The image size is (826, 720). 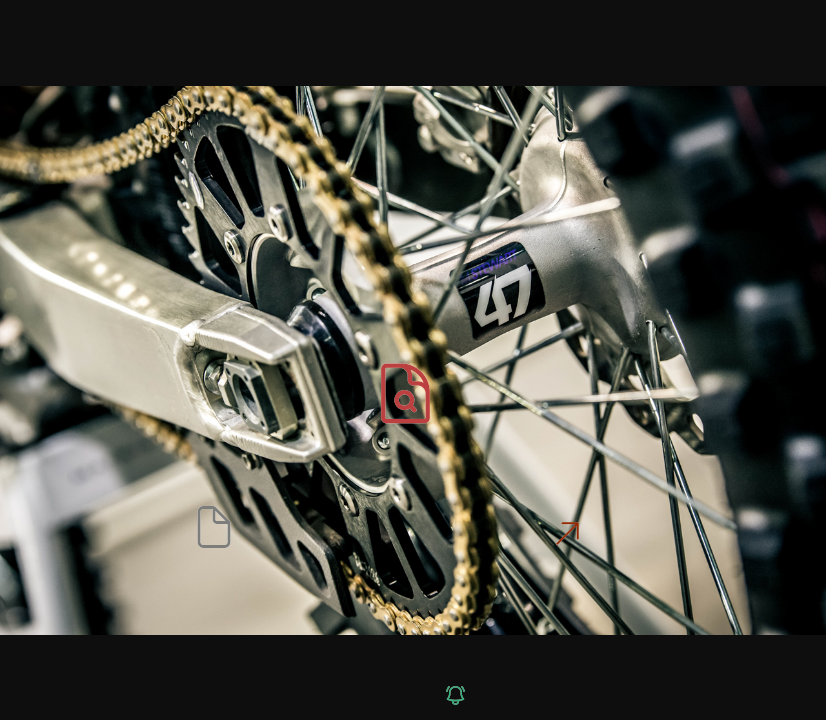 I want to click on open link in new tab or window, so click(x=567, y=533).